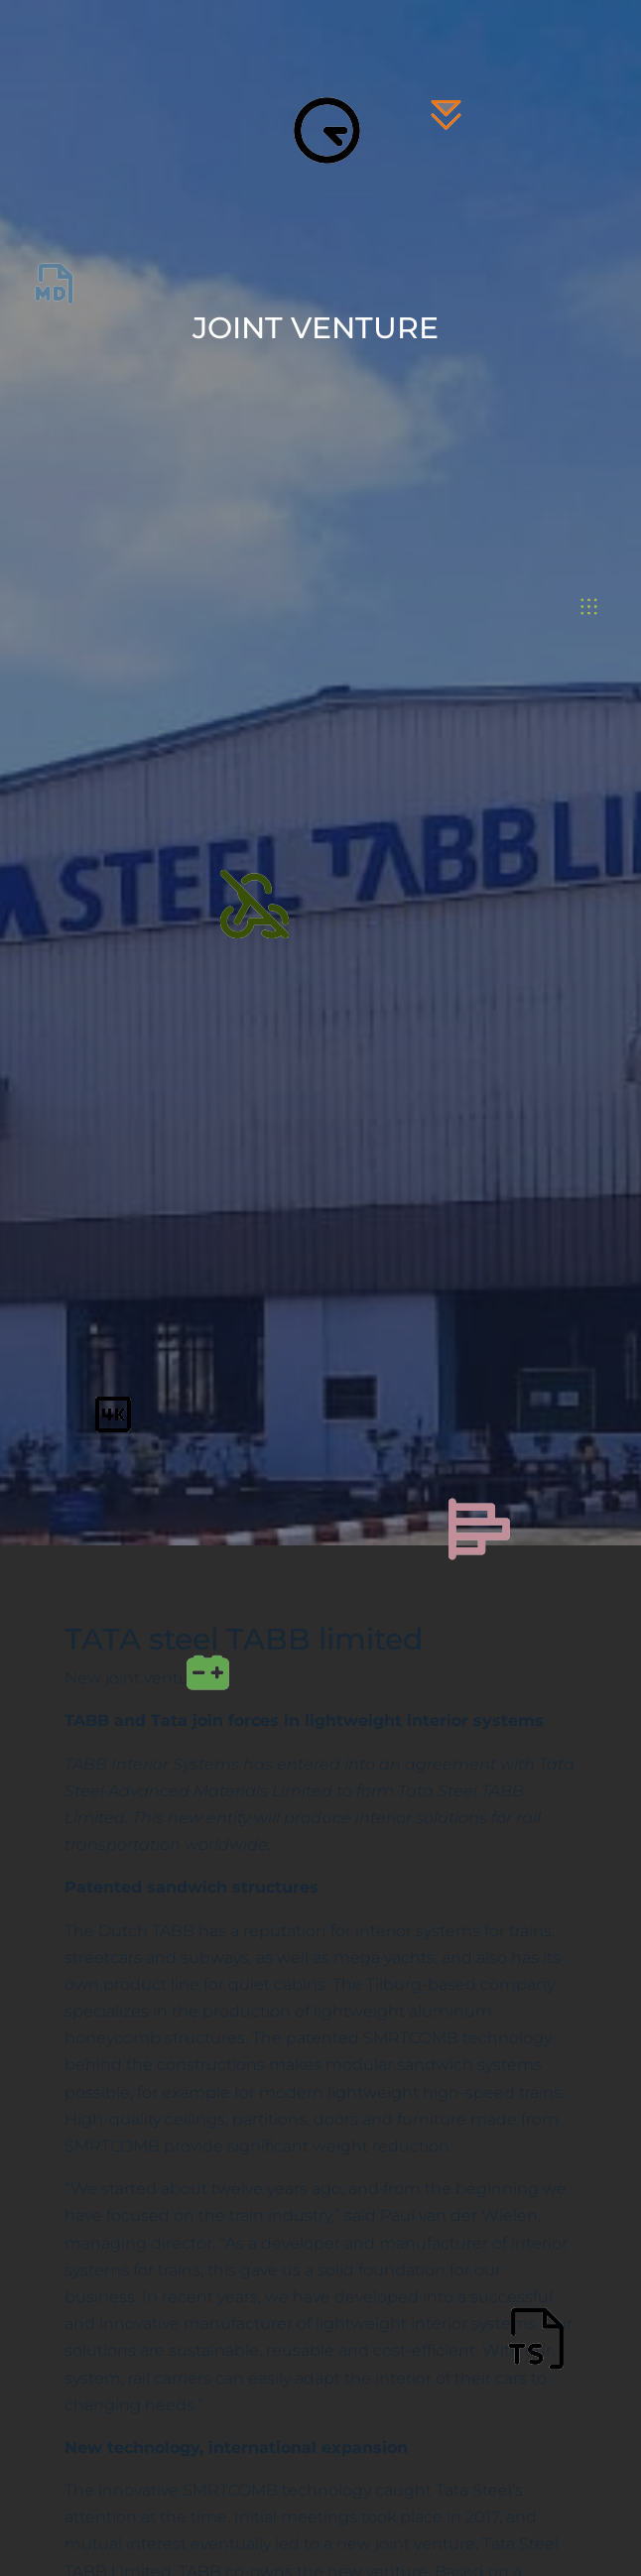 The height and width of the screenshot is (2576, 641). What do you see at coordinates (113, 1414) in the screenshot?
I see `switch to 4k video resolution` at bounding box center [113, 1414].